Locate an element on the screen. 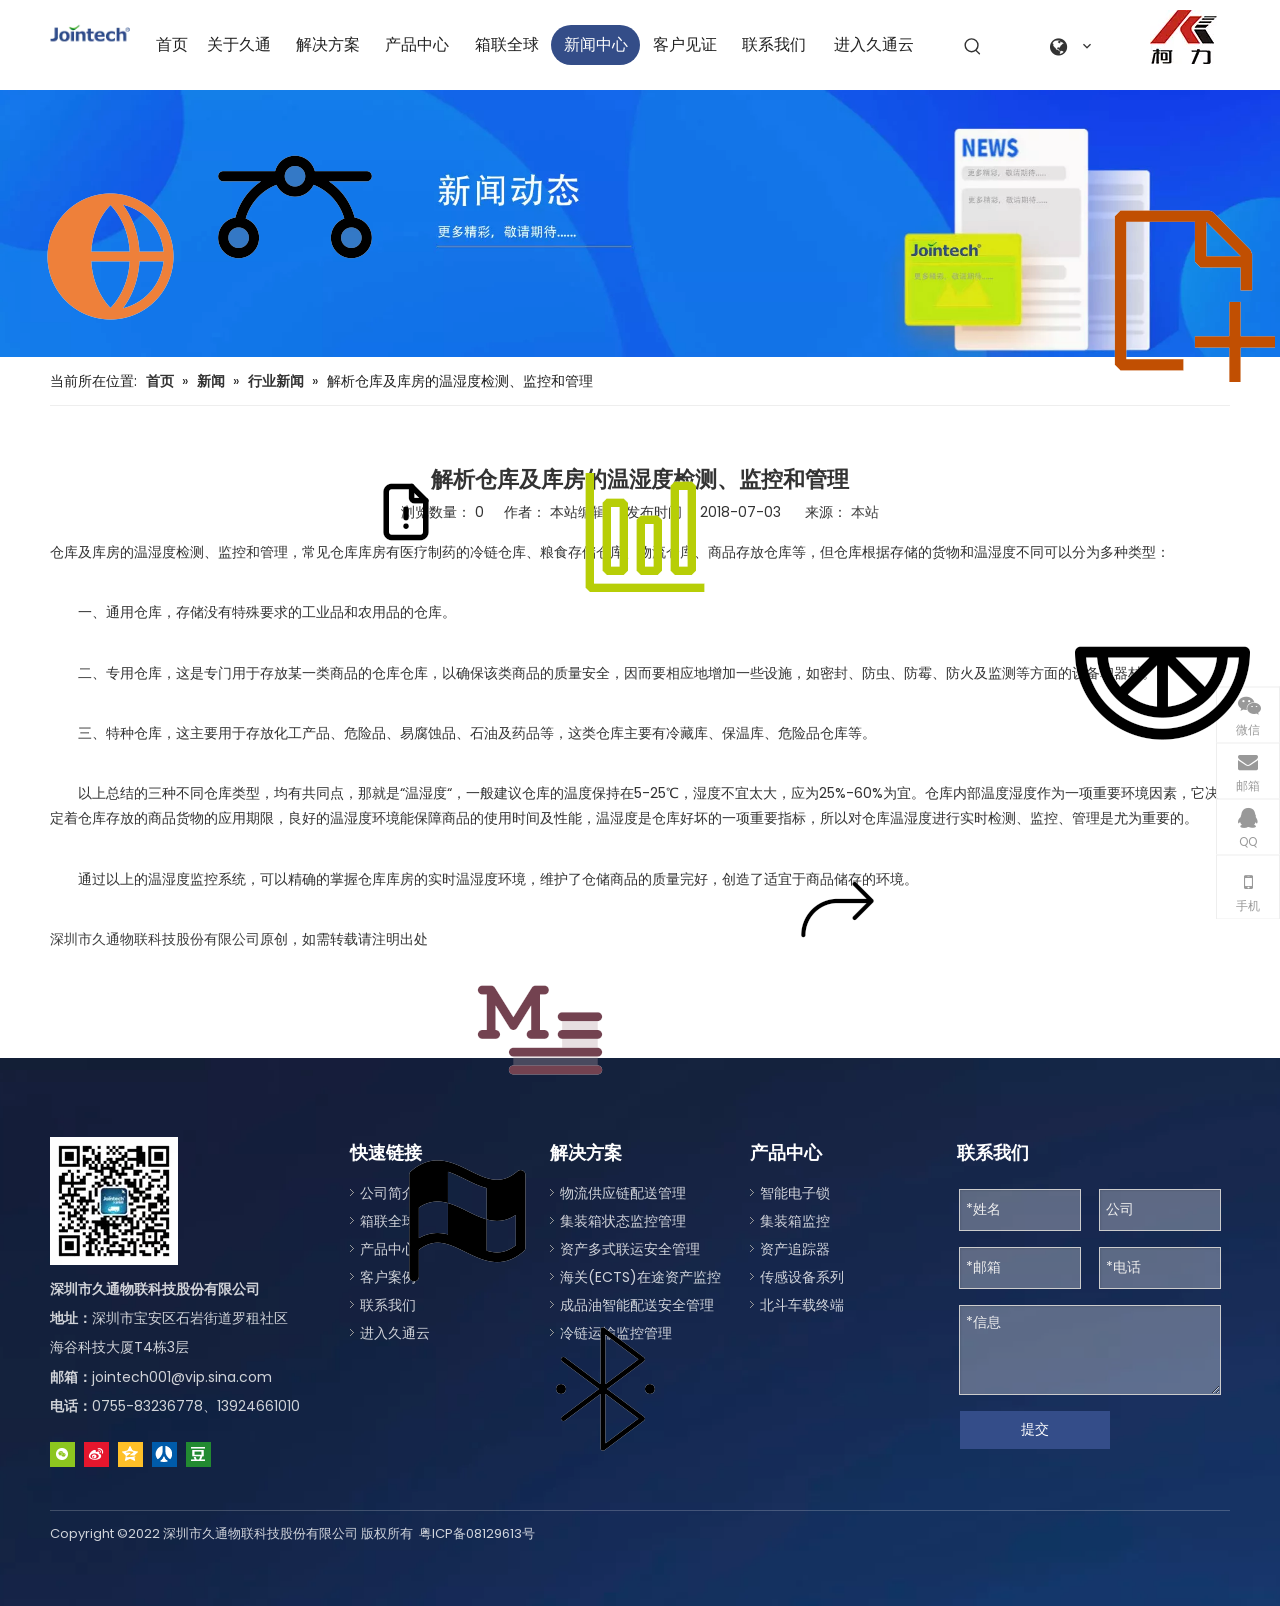 The width and height of the screenshot is (1280, 1606). indicates an active bluetooth connection is located at coordinates (603, 1389).